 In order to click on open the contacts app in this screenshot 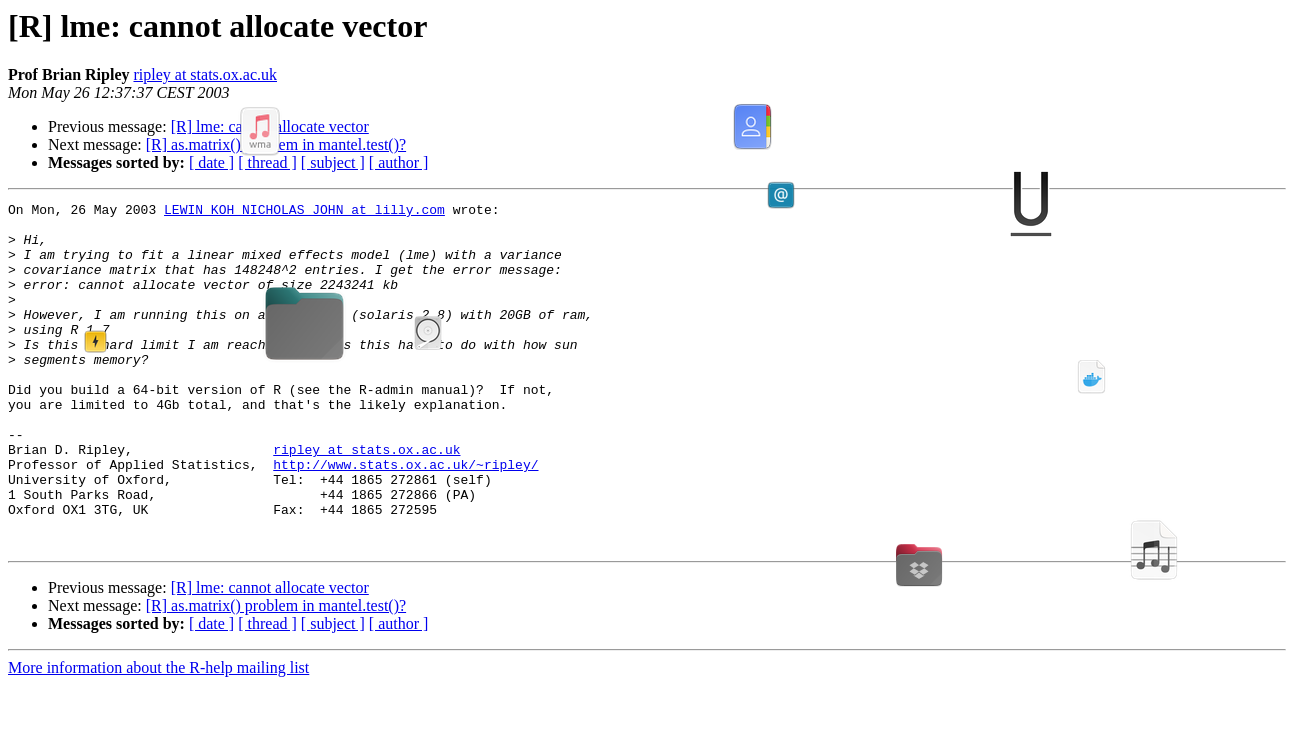, I will do `click(752, 126)`.